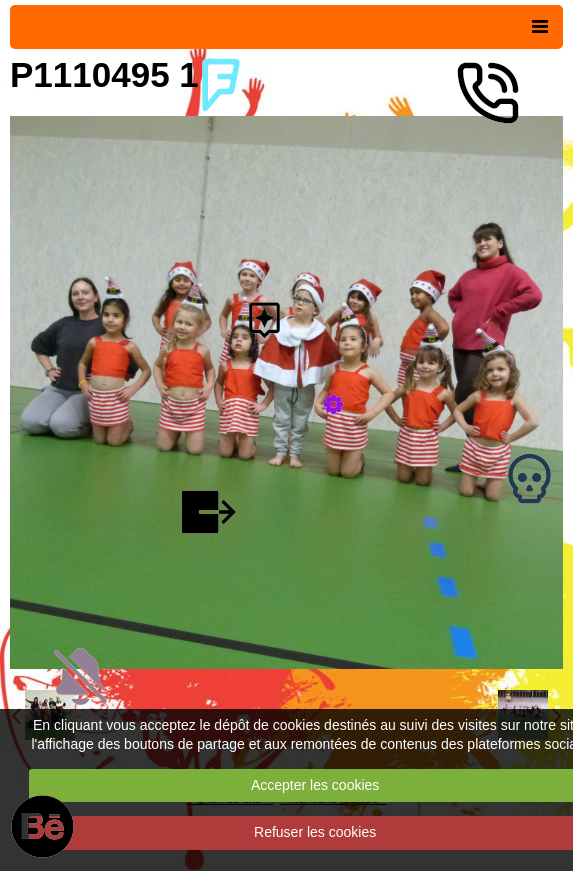 The height and width of the screenshot is (871, 573). I want to click on visit Behance profile or portfolio, so click(42, 826).